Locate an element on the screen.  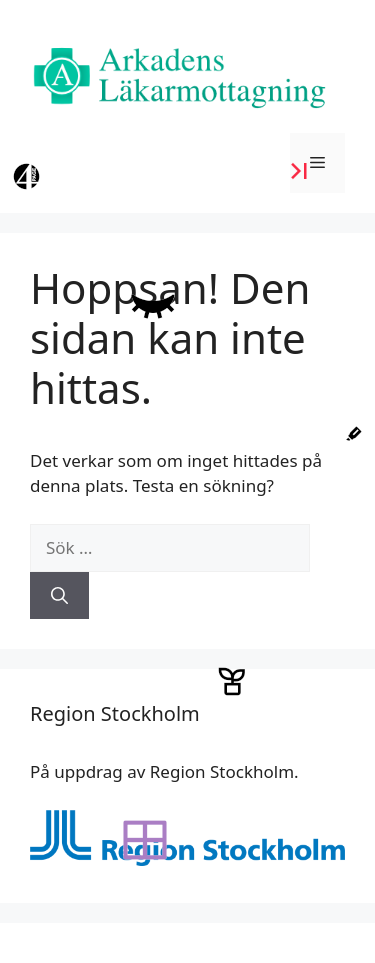
access plant care or gardening features is located at coordinates (232, 681).